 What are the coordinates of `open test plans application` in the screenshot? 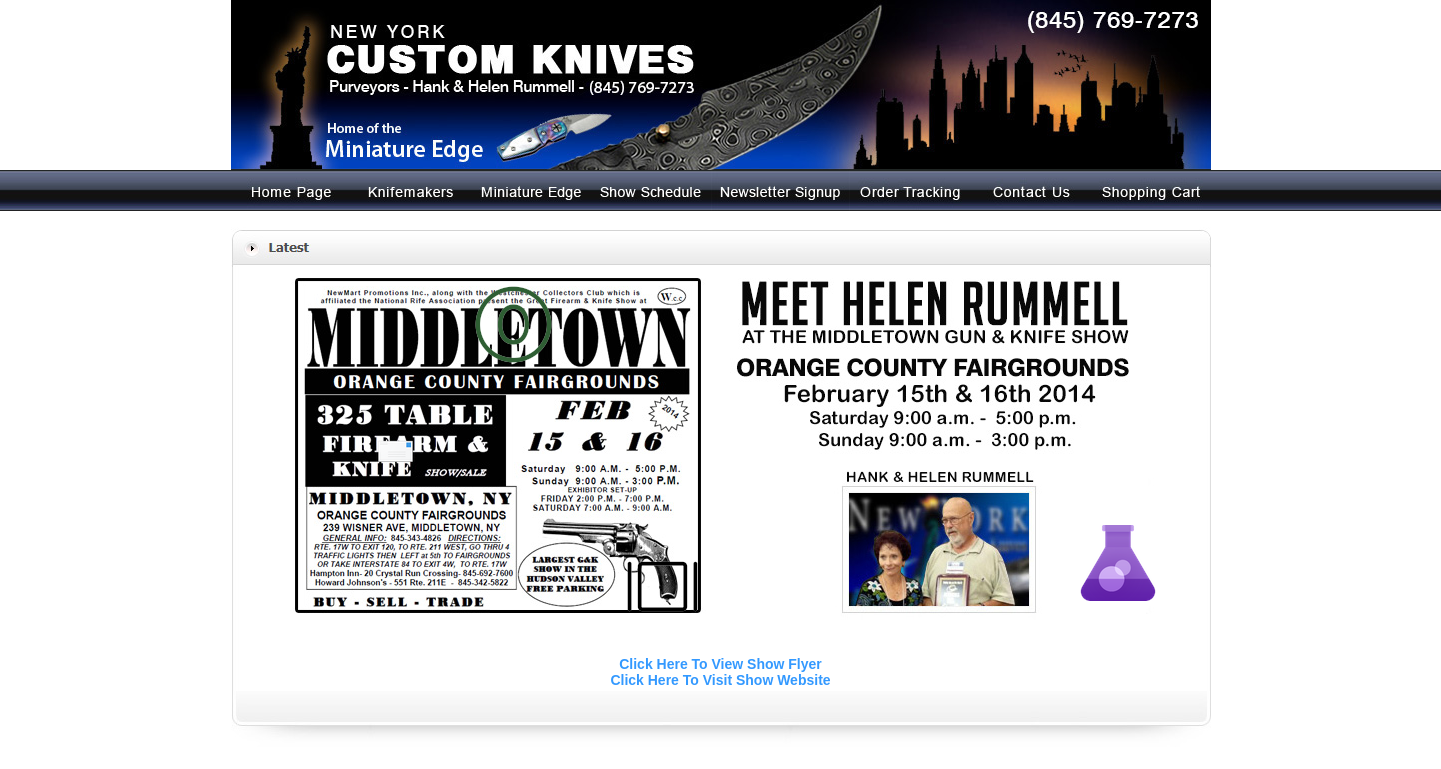 It's located at (1118, 563).